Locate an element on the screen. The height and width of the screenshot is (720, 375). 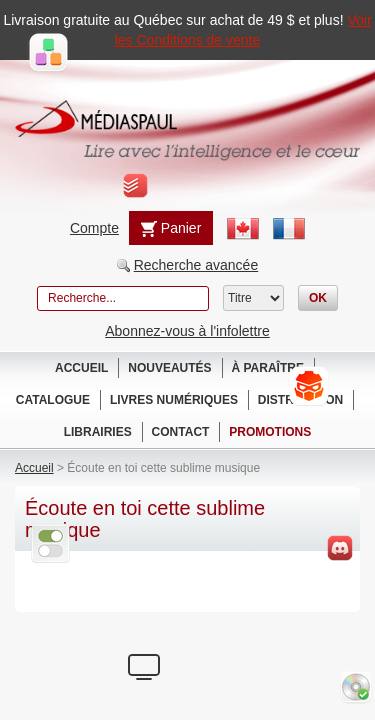
open todoist task management app is located at coordinates (135, 185).